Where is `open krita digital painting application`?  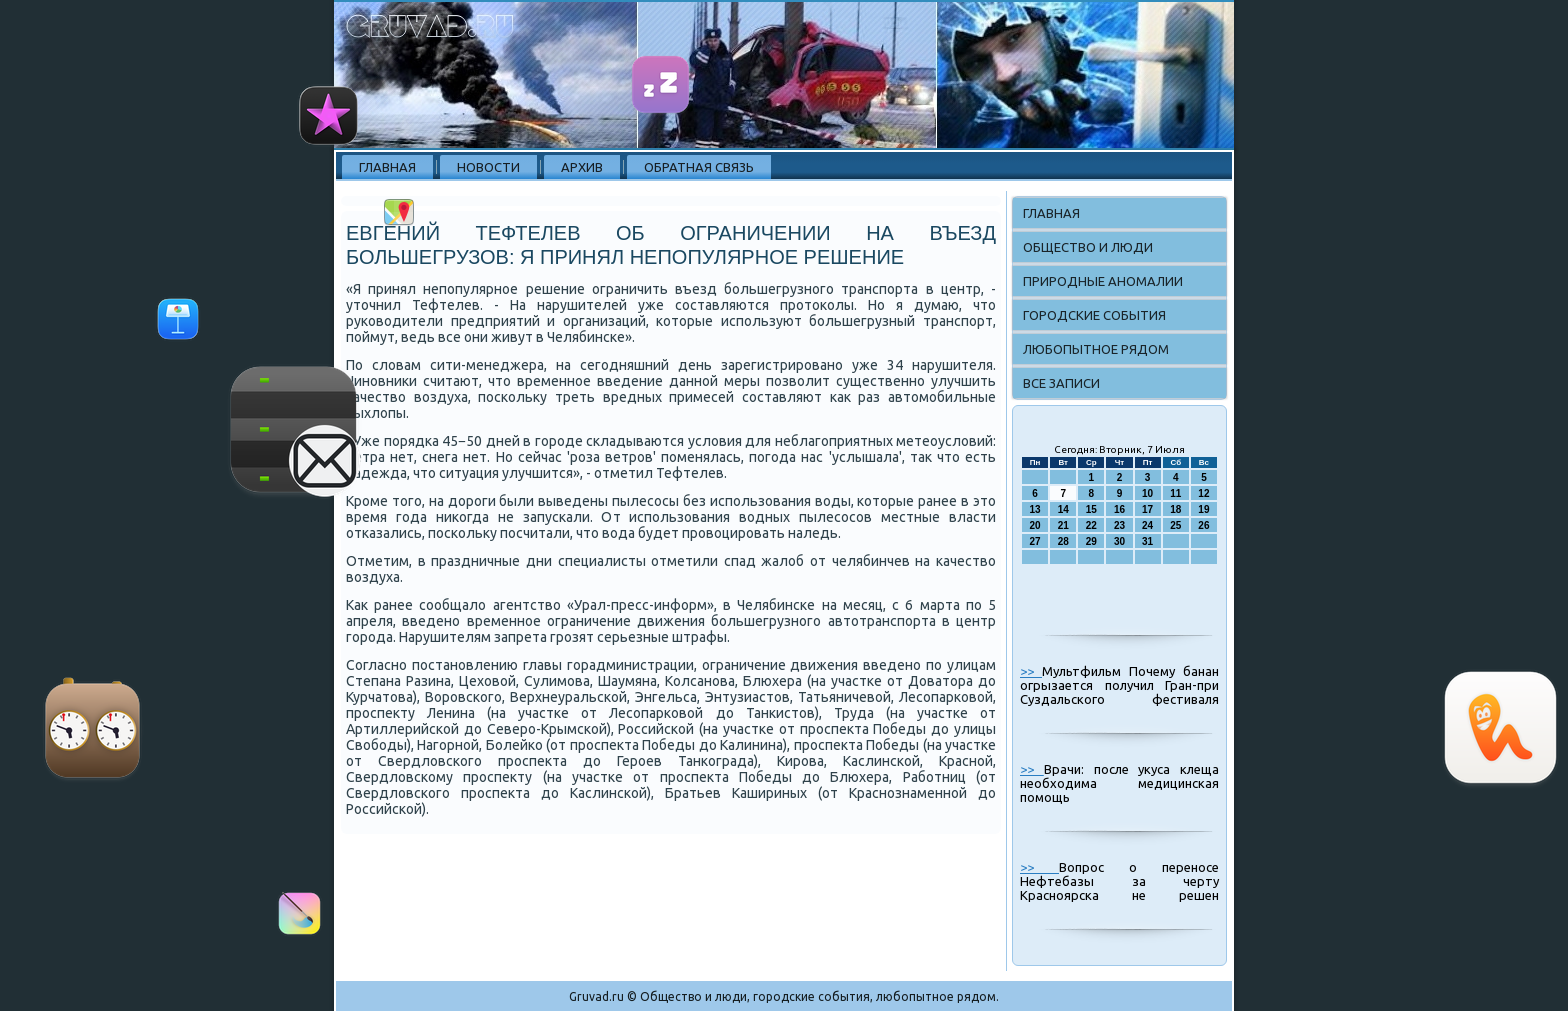
open krita digital painting application is located at coordinates (299, 913).